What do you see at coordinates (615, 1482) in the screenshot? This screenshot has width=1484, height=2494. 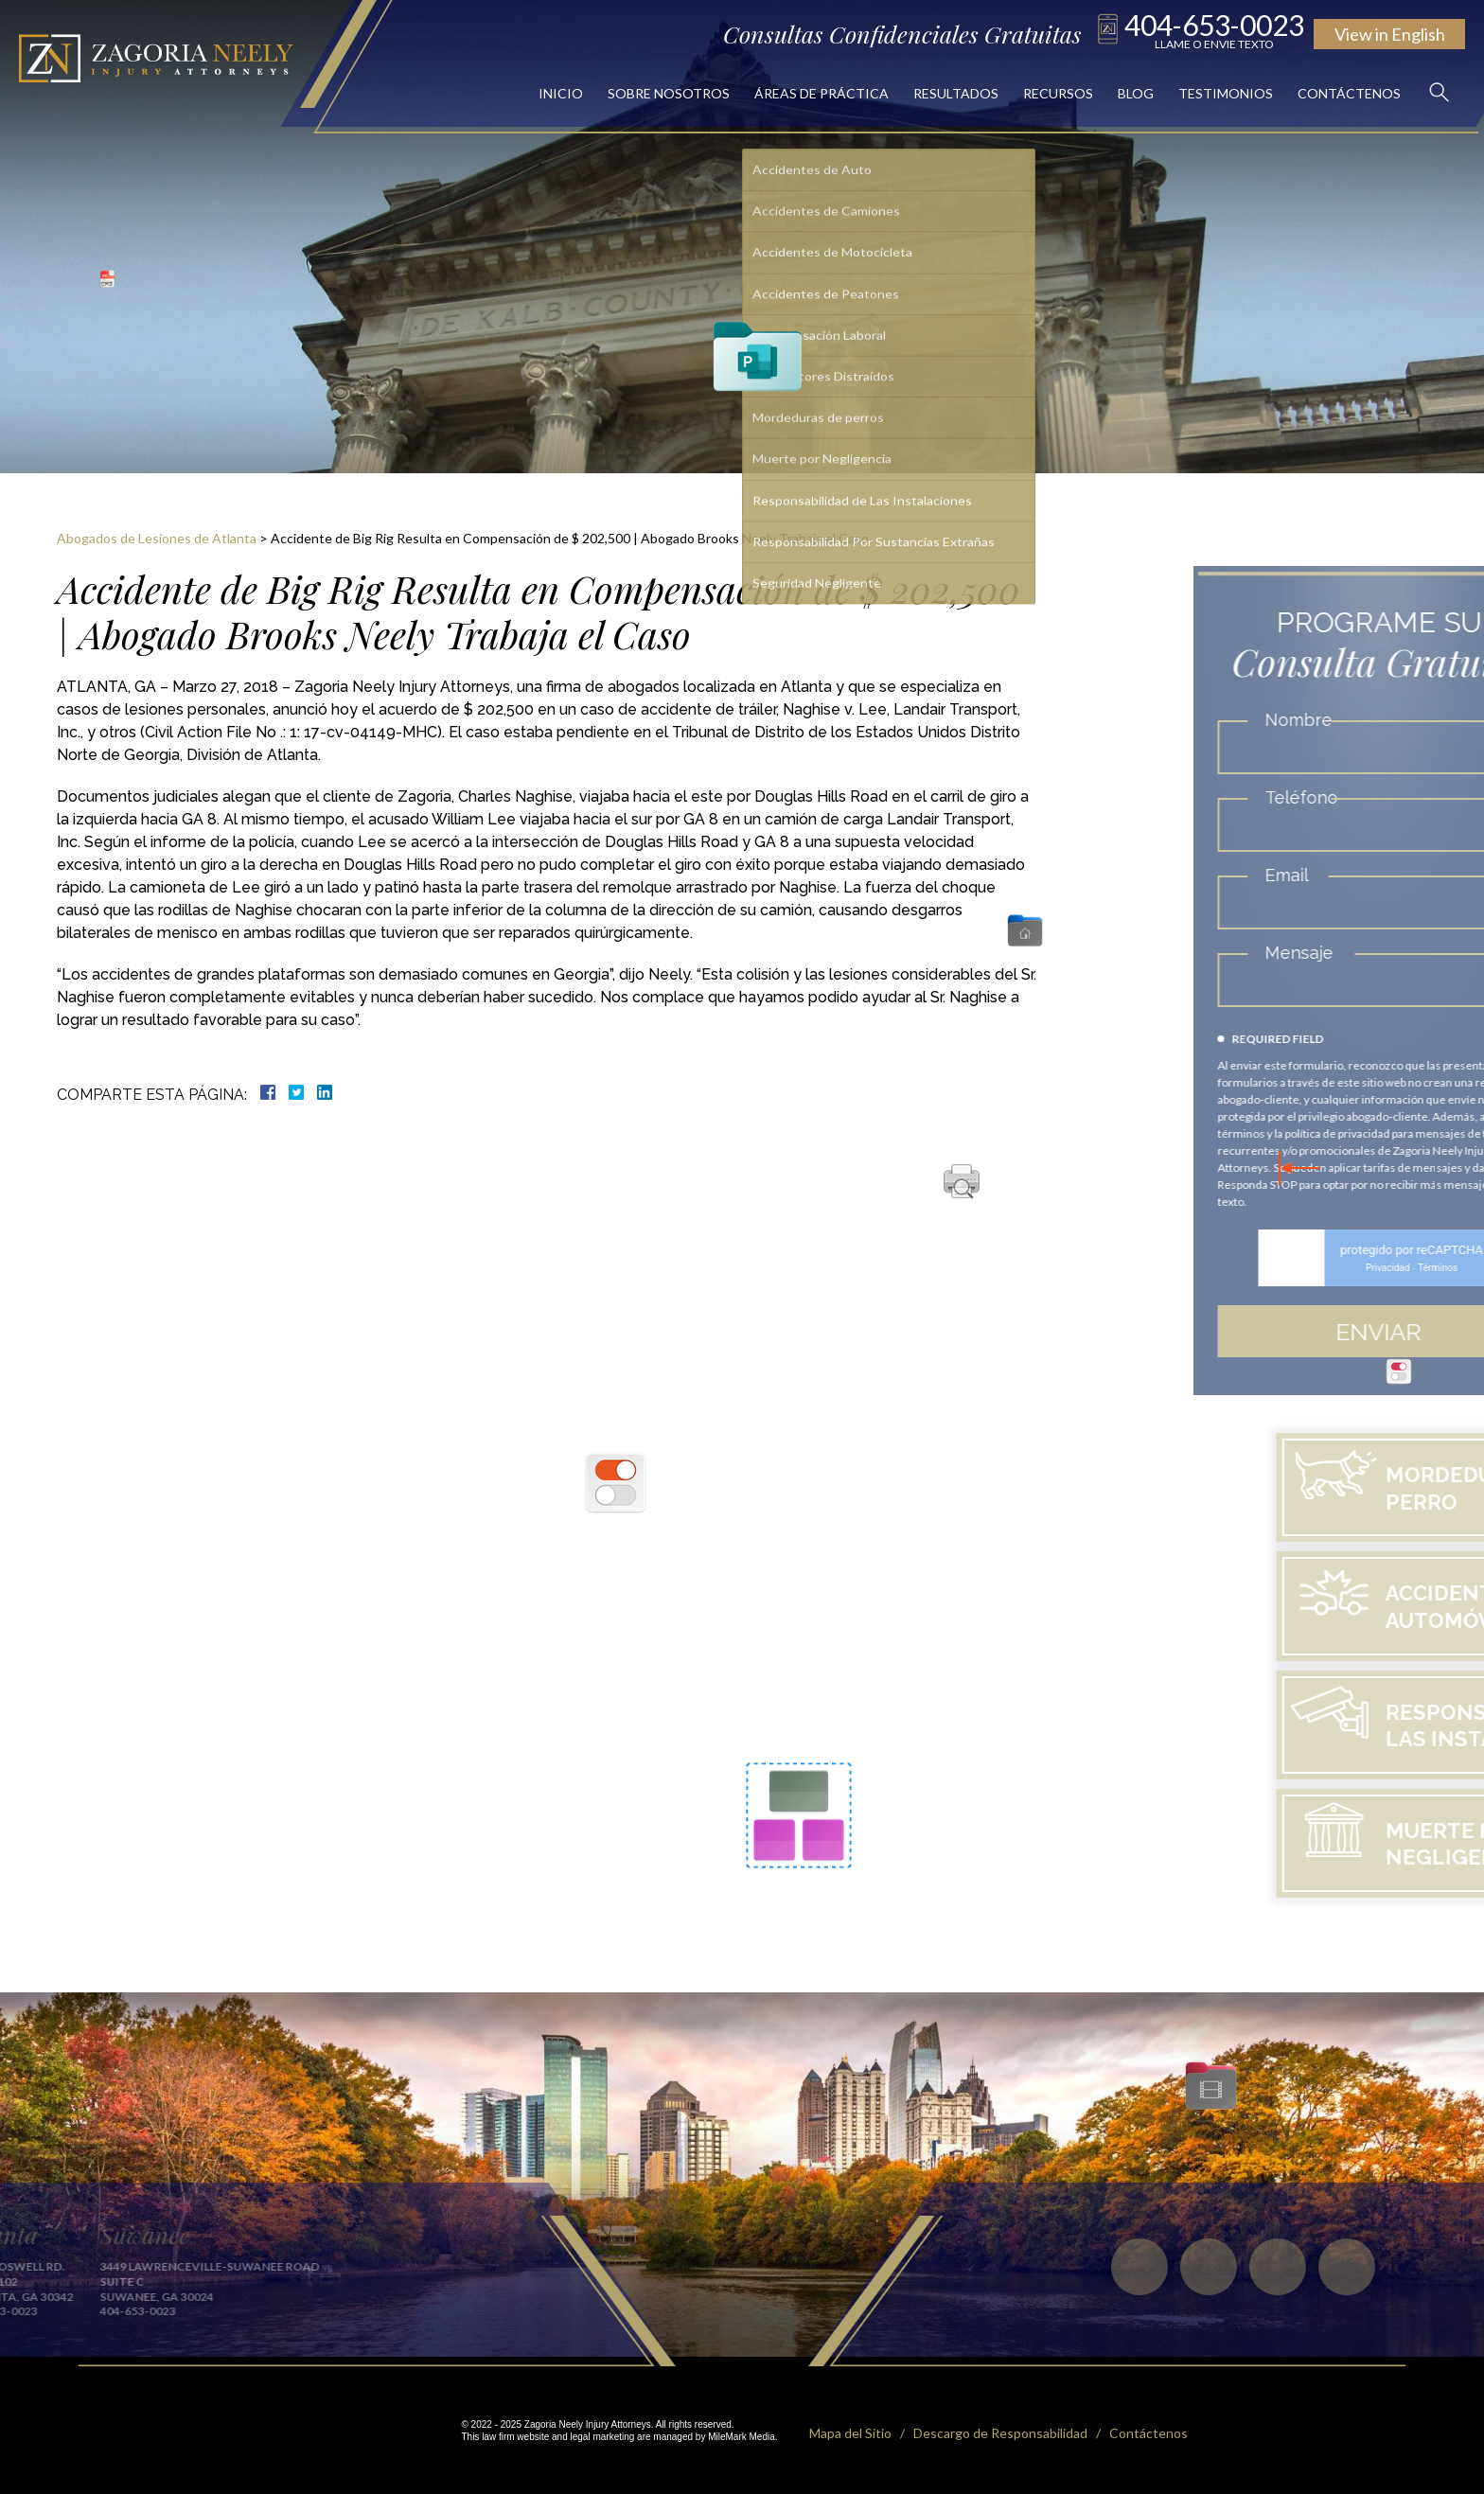 I see `open gnome tweaks to customize desktop settings` at bounding box center [615, 1482].